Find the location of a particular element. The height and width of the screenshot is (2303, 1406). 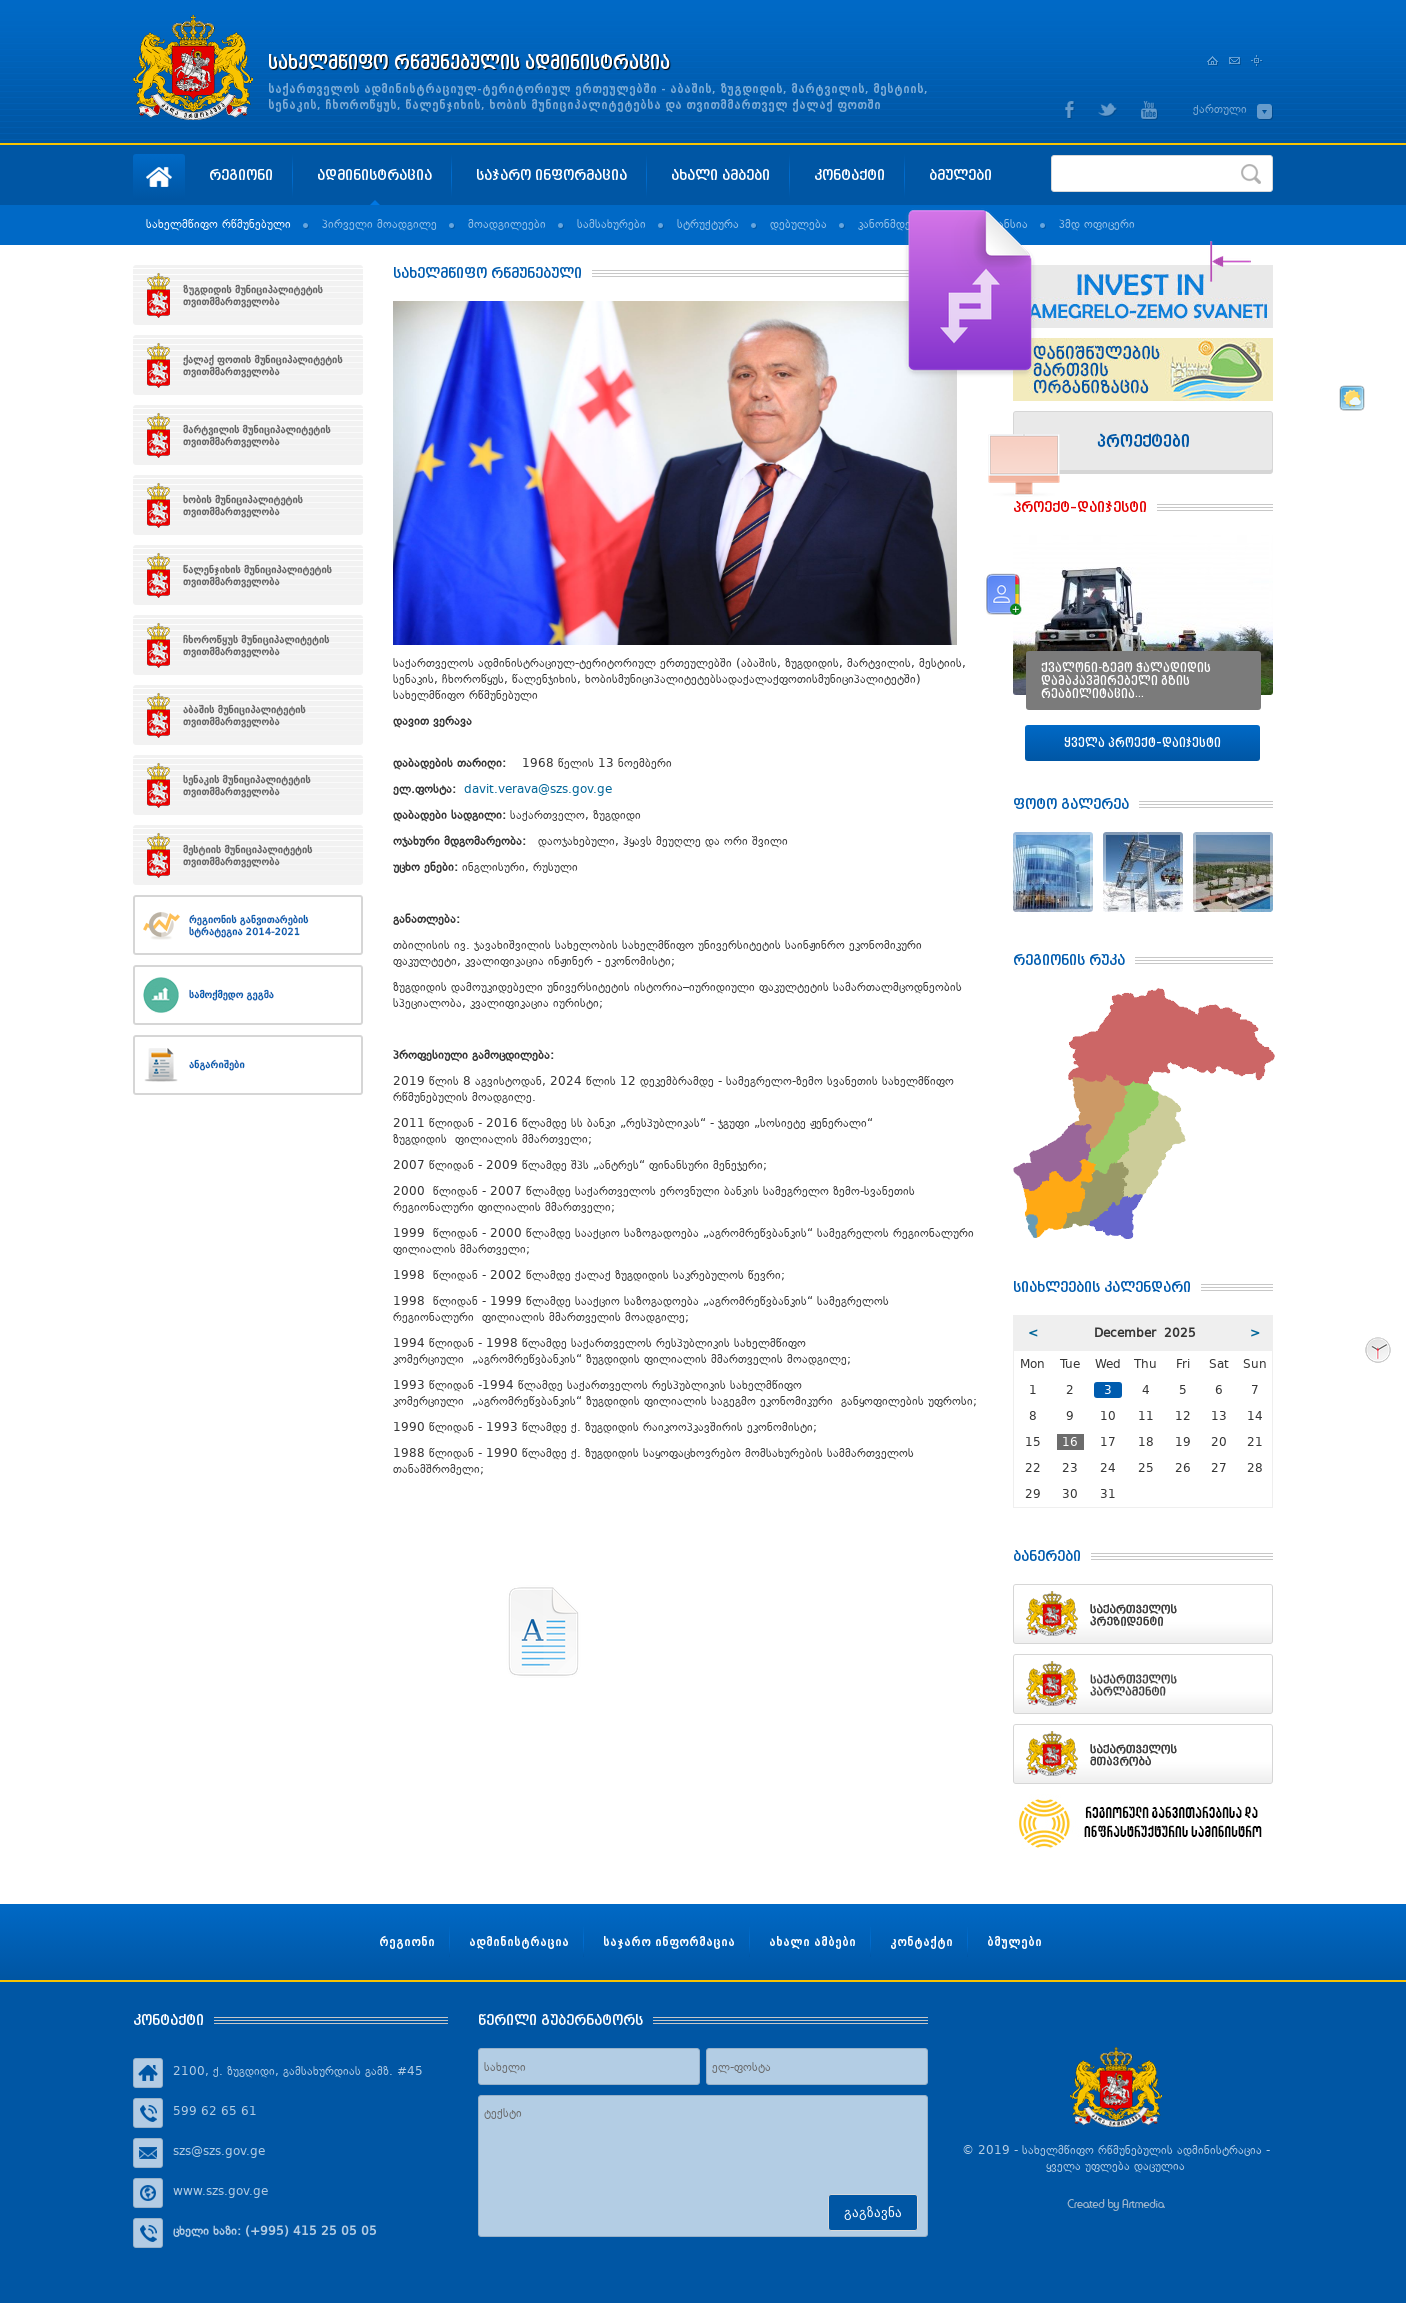

represents an iMac device in system settings is located at coordinates (1024, 463).